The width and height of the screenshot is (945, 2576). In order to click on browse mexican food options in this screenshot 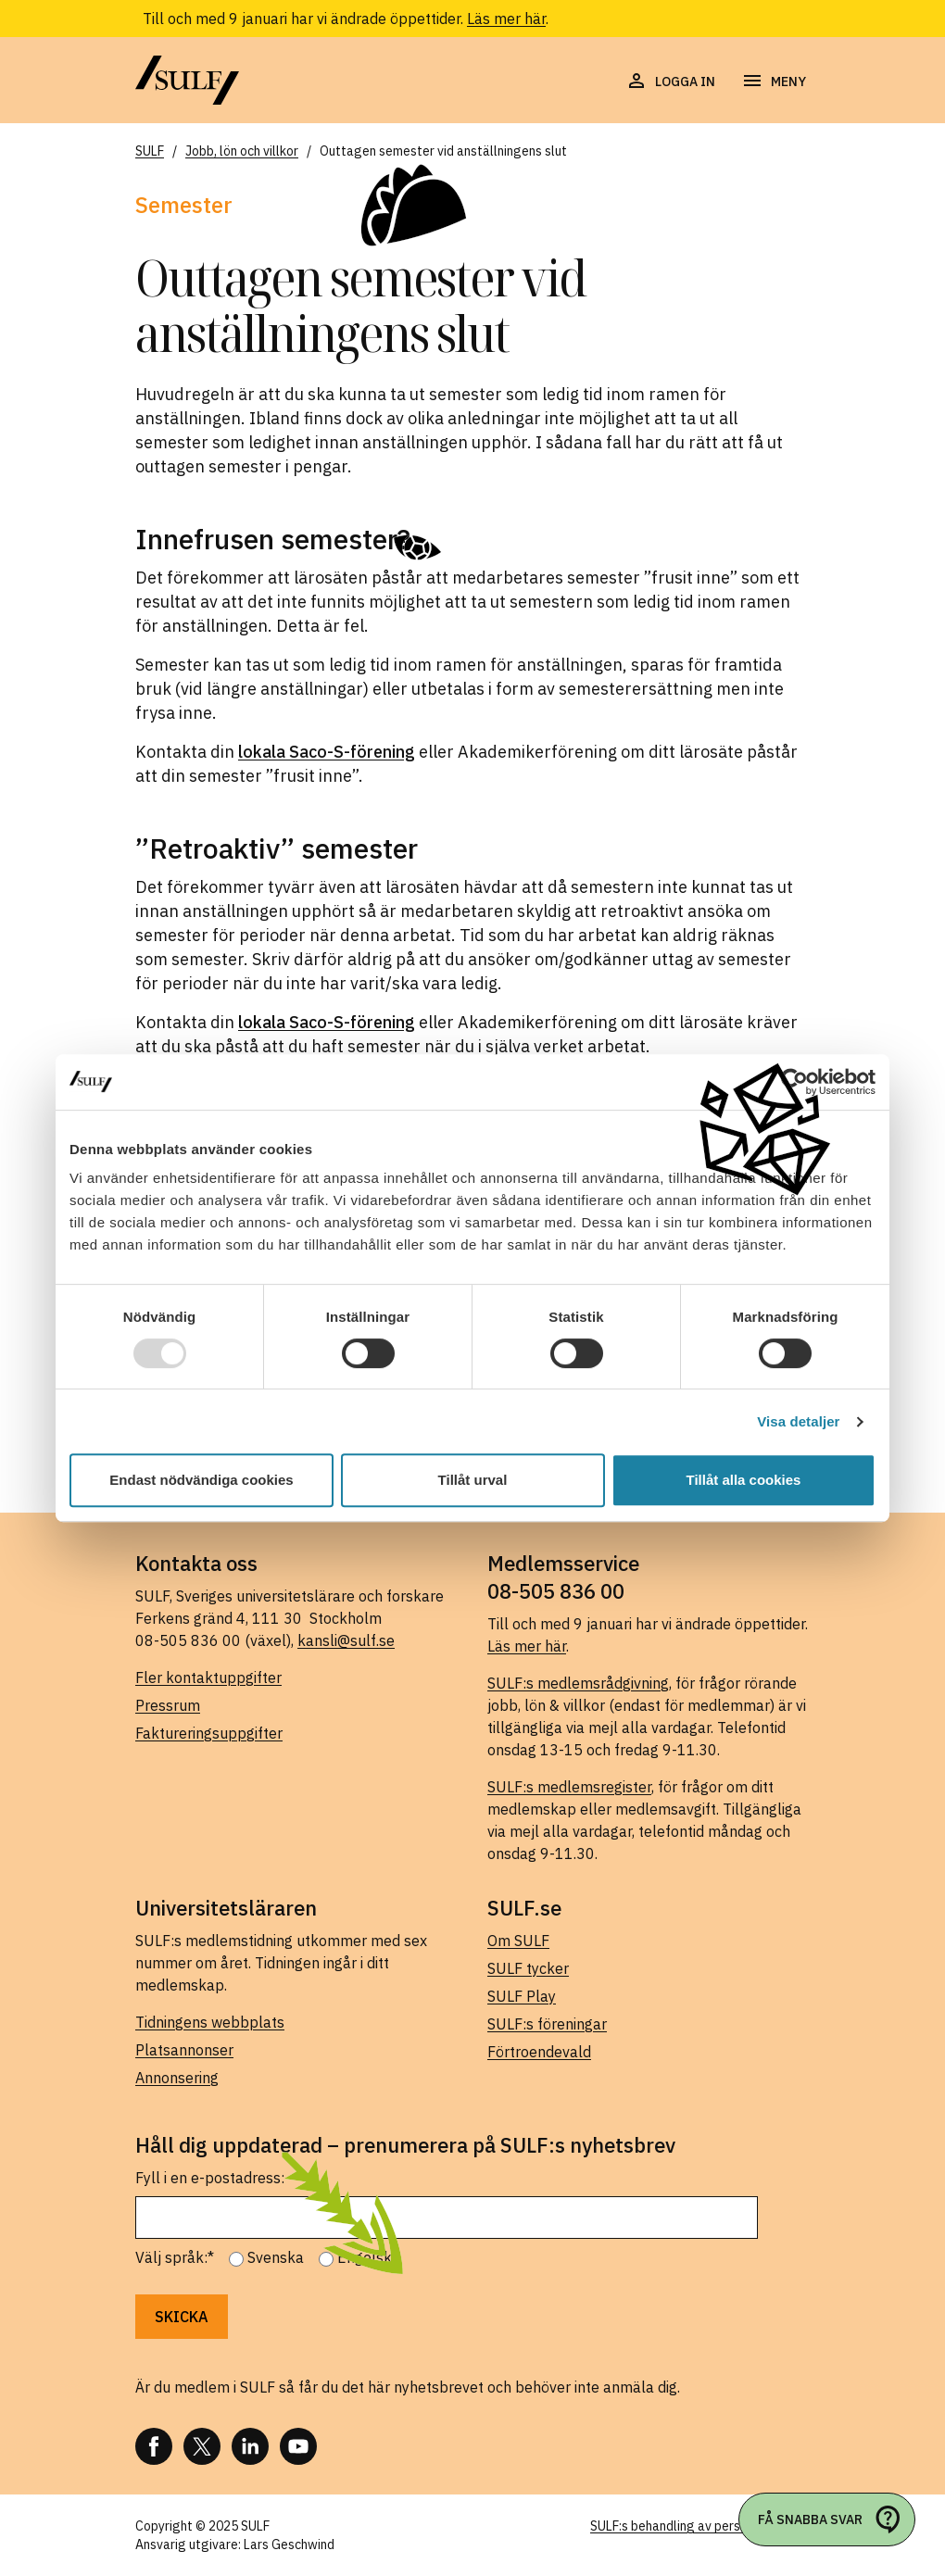, I will do `click(413, 205)`.